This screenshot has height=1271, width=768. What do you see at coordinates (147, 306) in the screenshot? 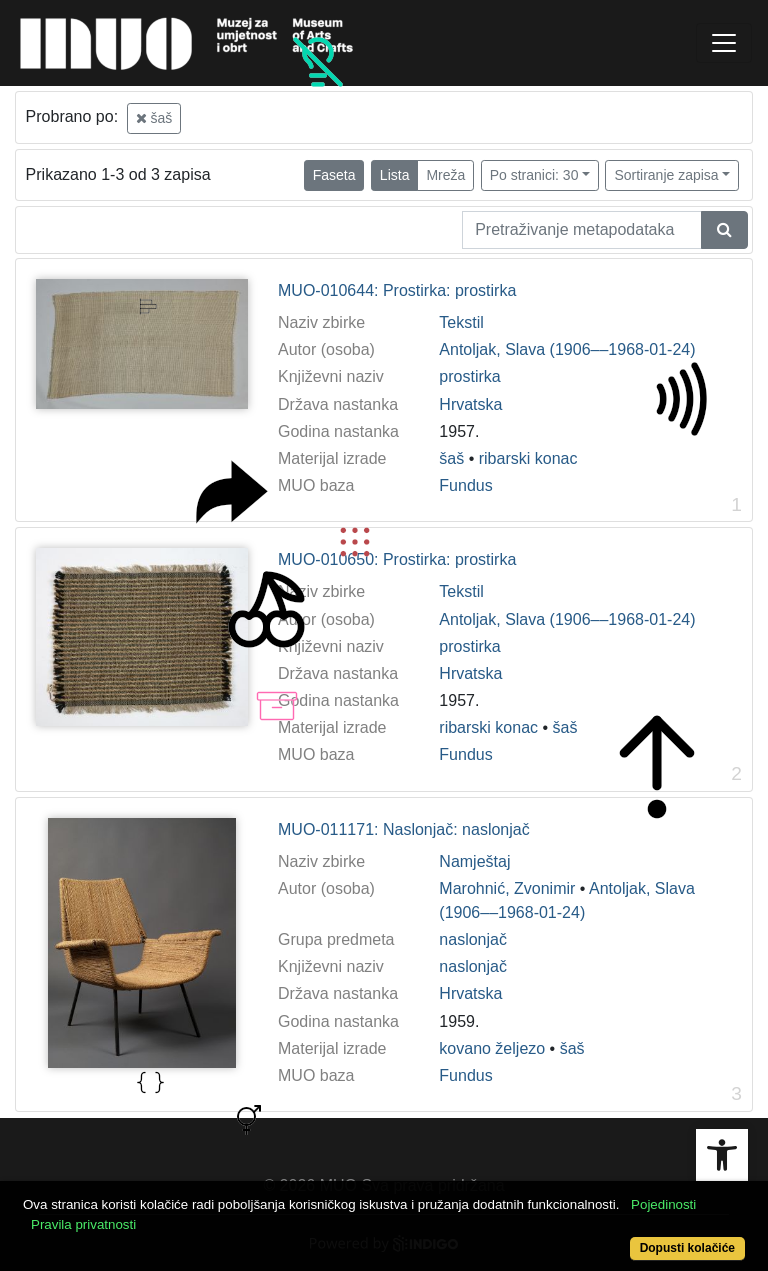
I see `view horizontal bar chart data` at bounding box center [147, 306].